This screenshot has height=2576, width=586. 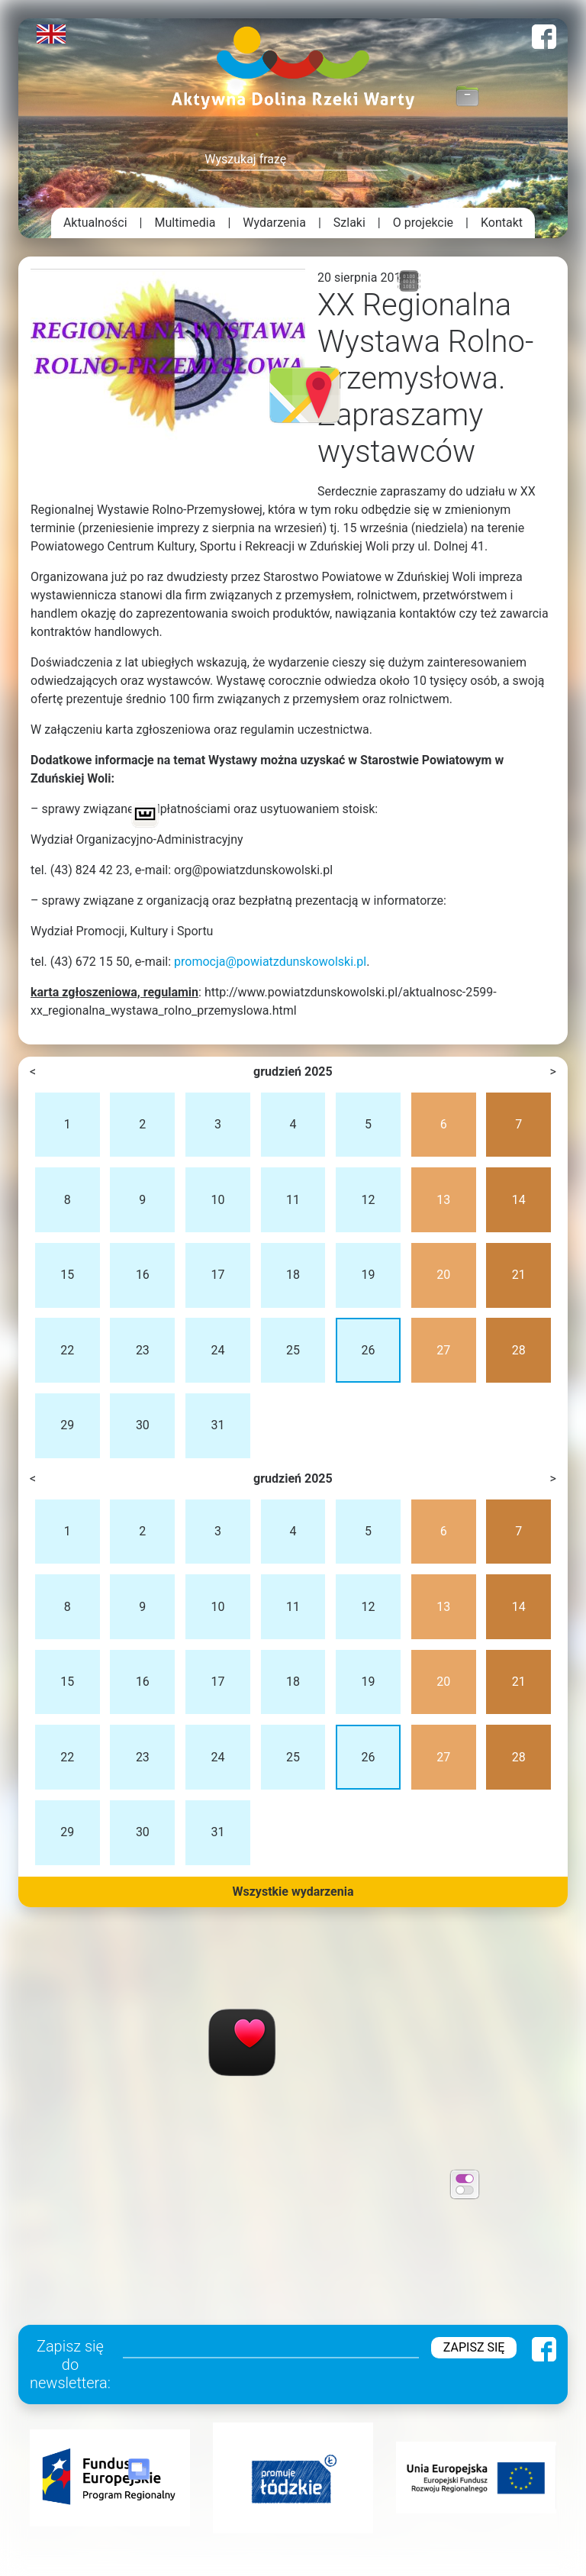 I want to click on firmware file type indicator, so click(x=409, y=281).